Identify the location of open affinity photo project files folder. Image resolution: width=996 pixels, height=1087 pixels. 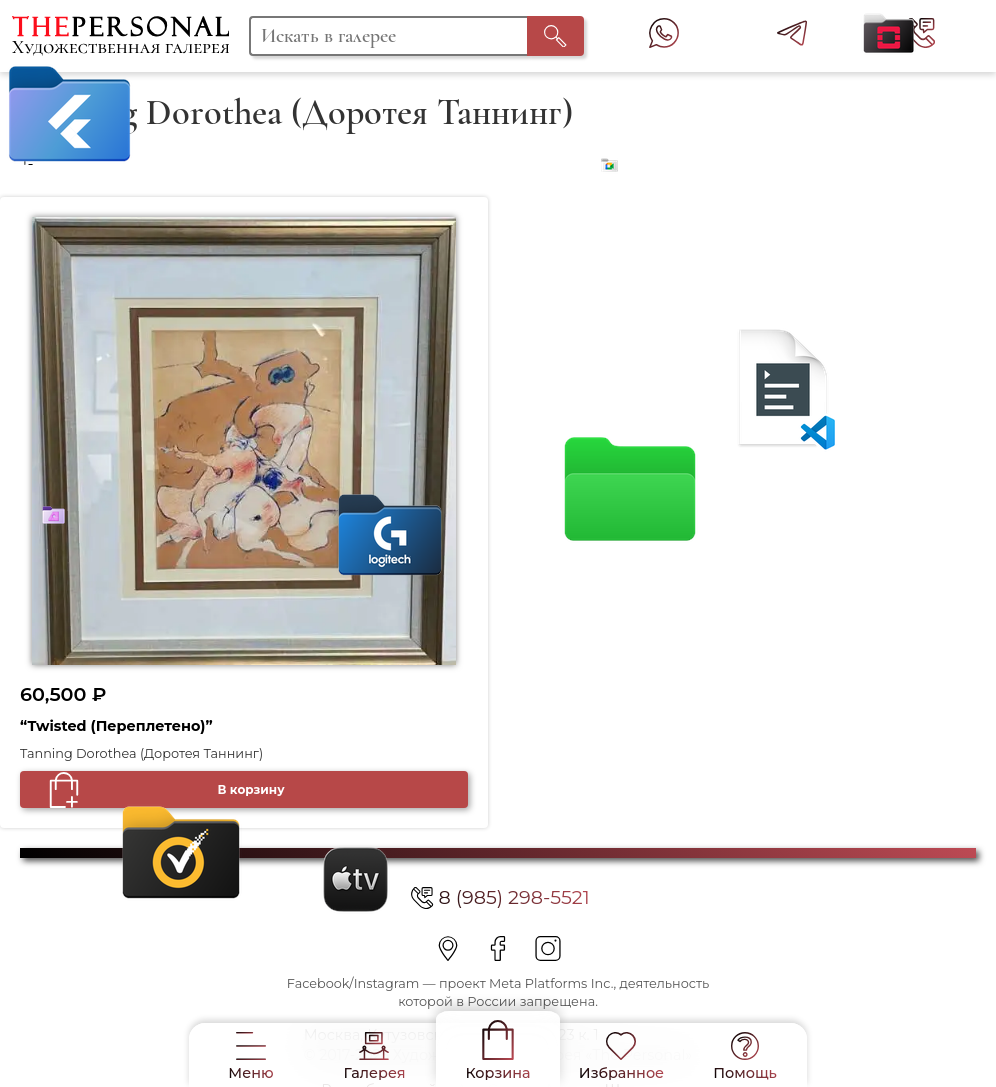
(53, 515).